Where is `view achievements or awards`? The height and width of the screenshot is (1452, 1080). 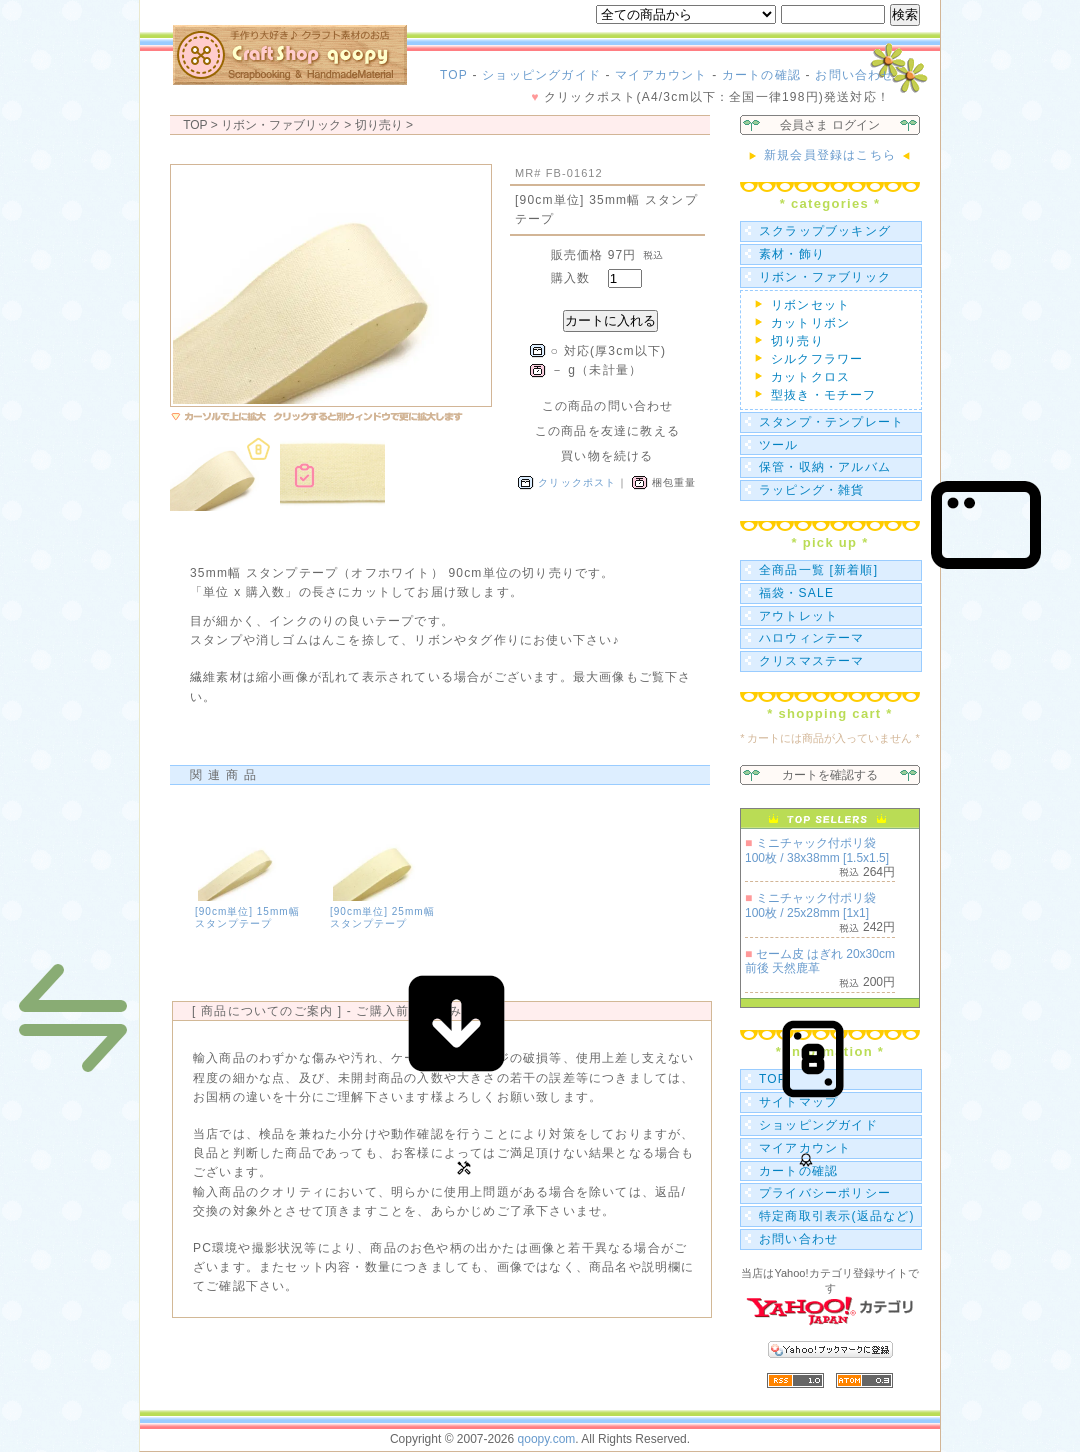
view achievements or awards is located at coordinates (806, 1160).